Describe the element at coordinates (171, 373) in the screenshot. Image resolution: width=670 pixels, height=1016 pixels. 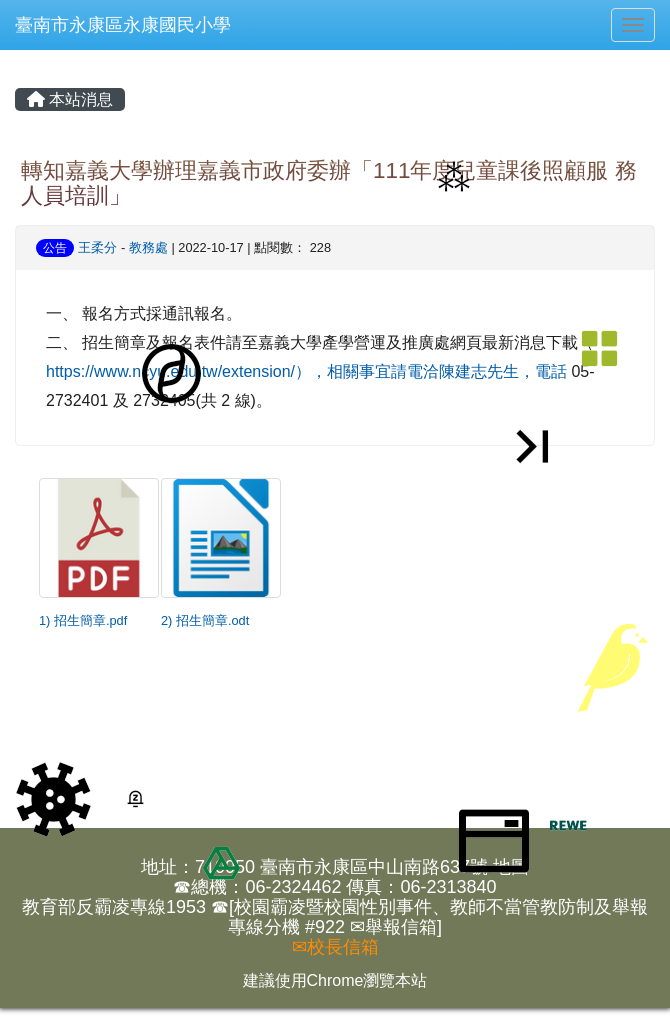
I see `yandex cloud platform logo` at that location.